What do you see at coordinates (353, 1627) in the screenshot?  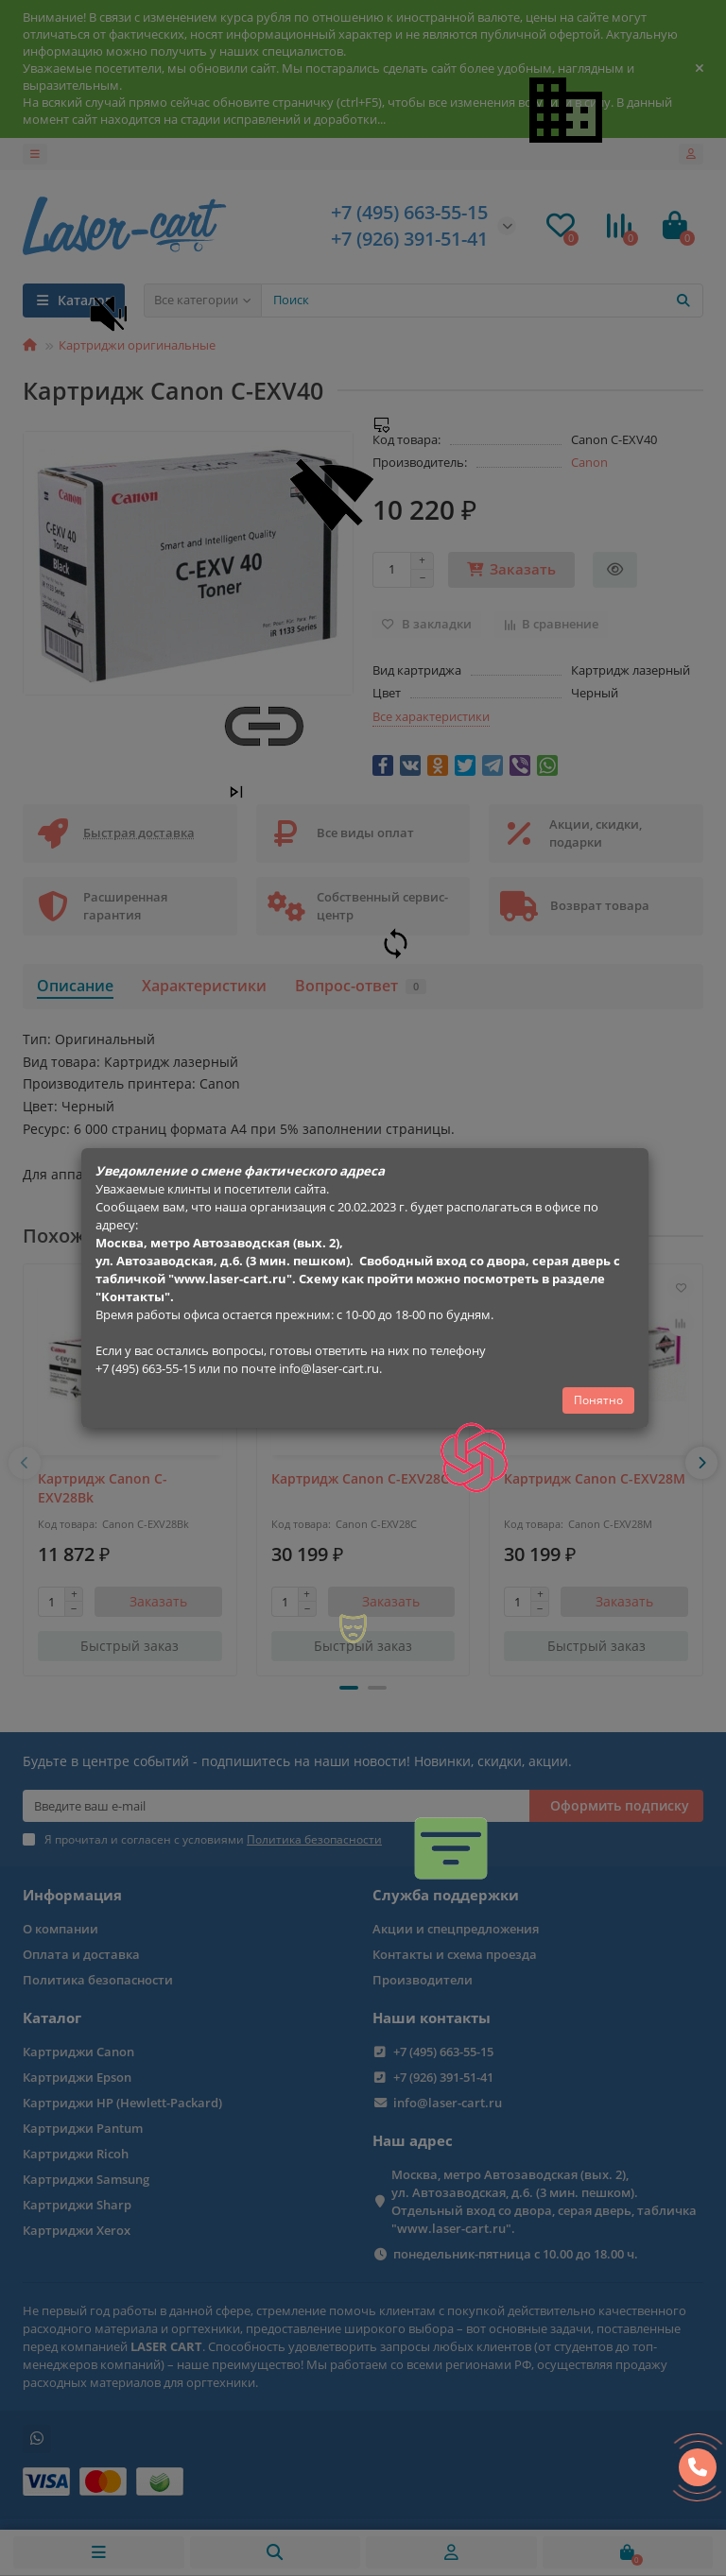 I see `indicates sad or negative mood/emotion` at bounding box center [353, 1627].